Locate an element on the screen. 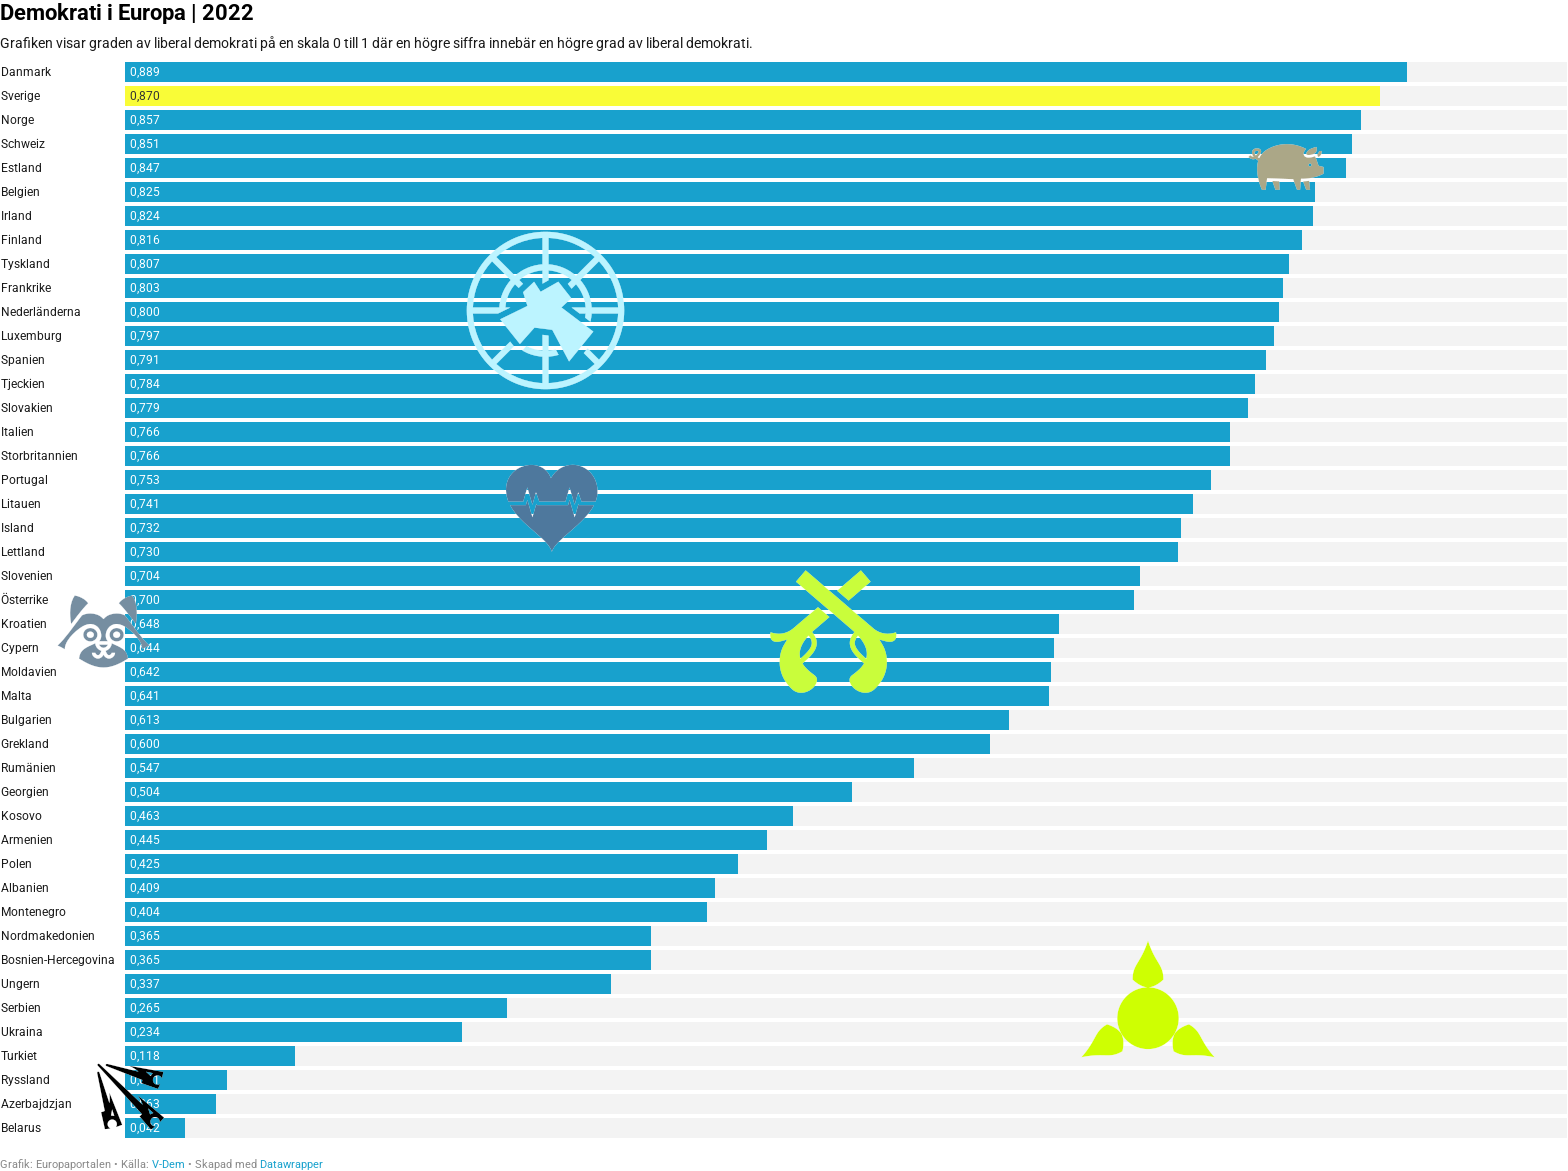 The image size is (1568, 1171). raccoon character or mascot avatar is located at coordinates (103, 631).